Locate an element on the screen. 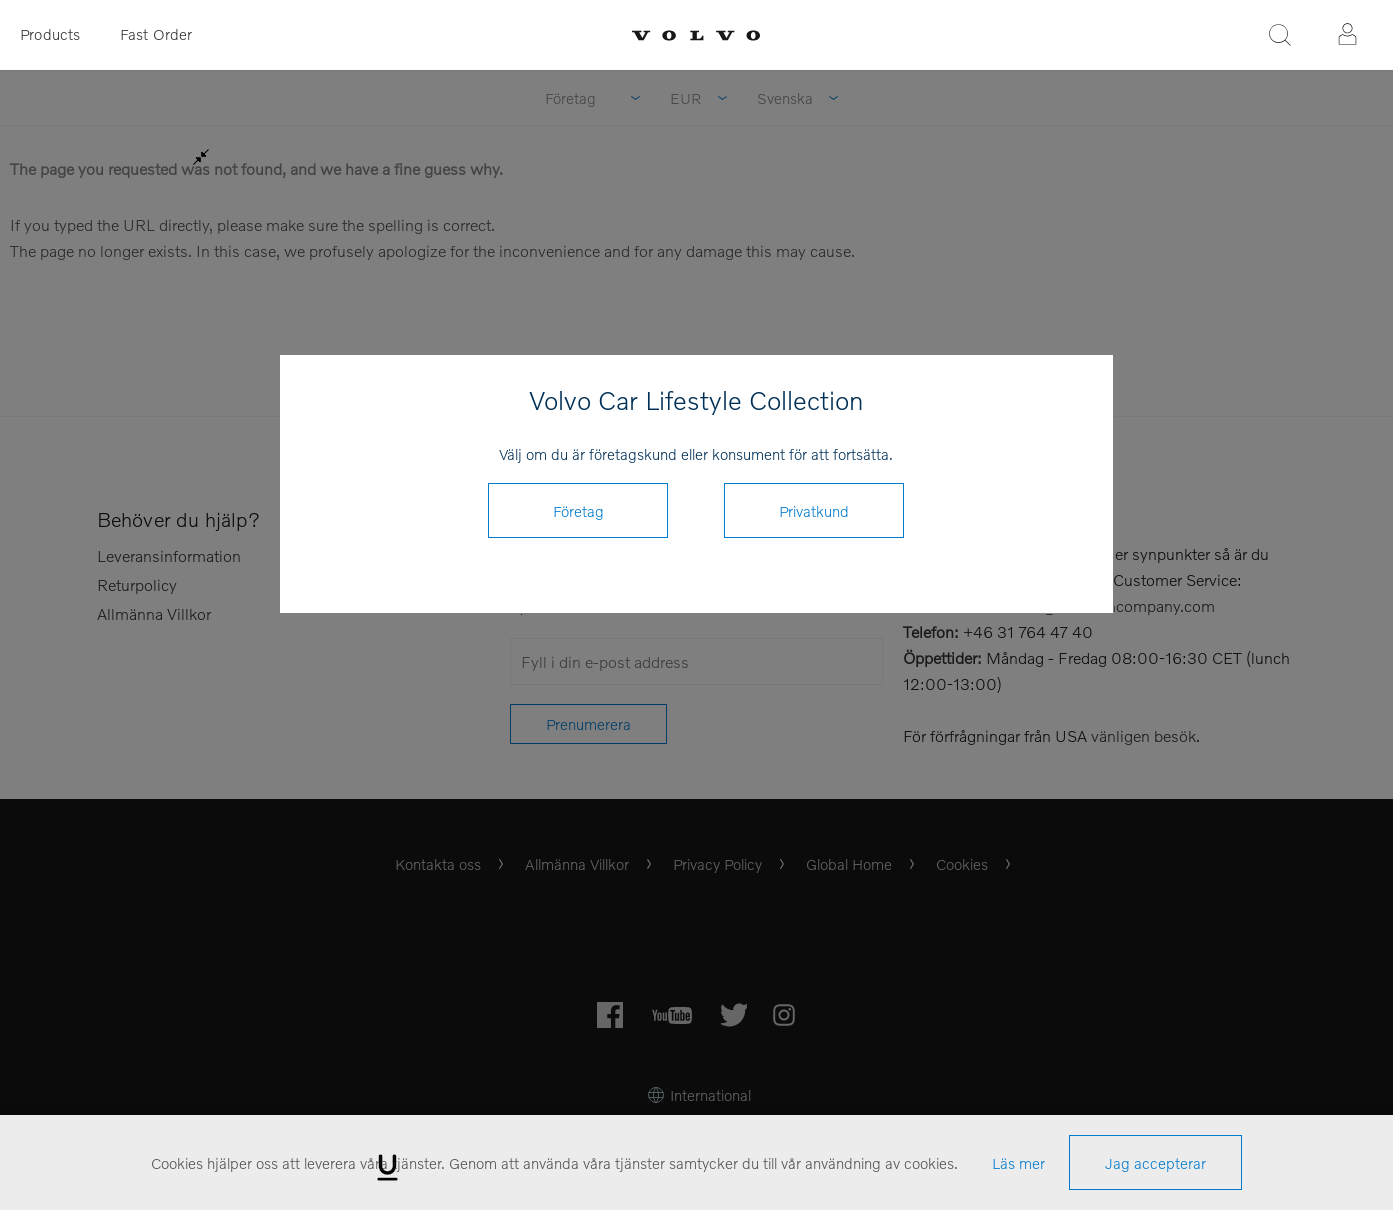 Image resolution: width=1393 pixels, height=1210 pixels. exit fullscreen mode is located at coordinates (201, 157).